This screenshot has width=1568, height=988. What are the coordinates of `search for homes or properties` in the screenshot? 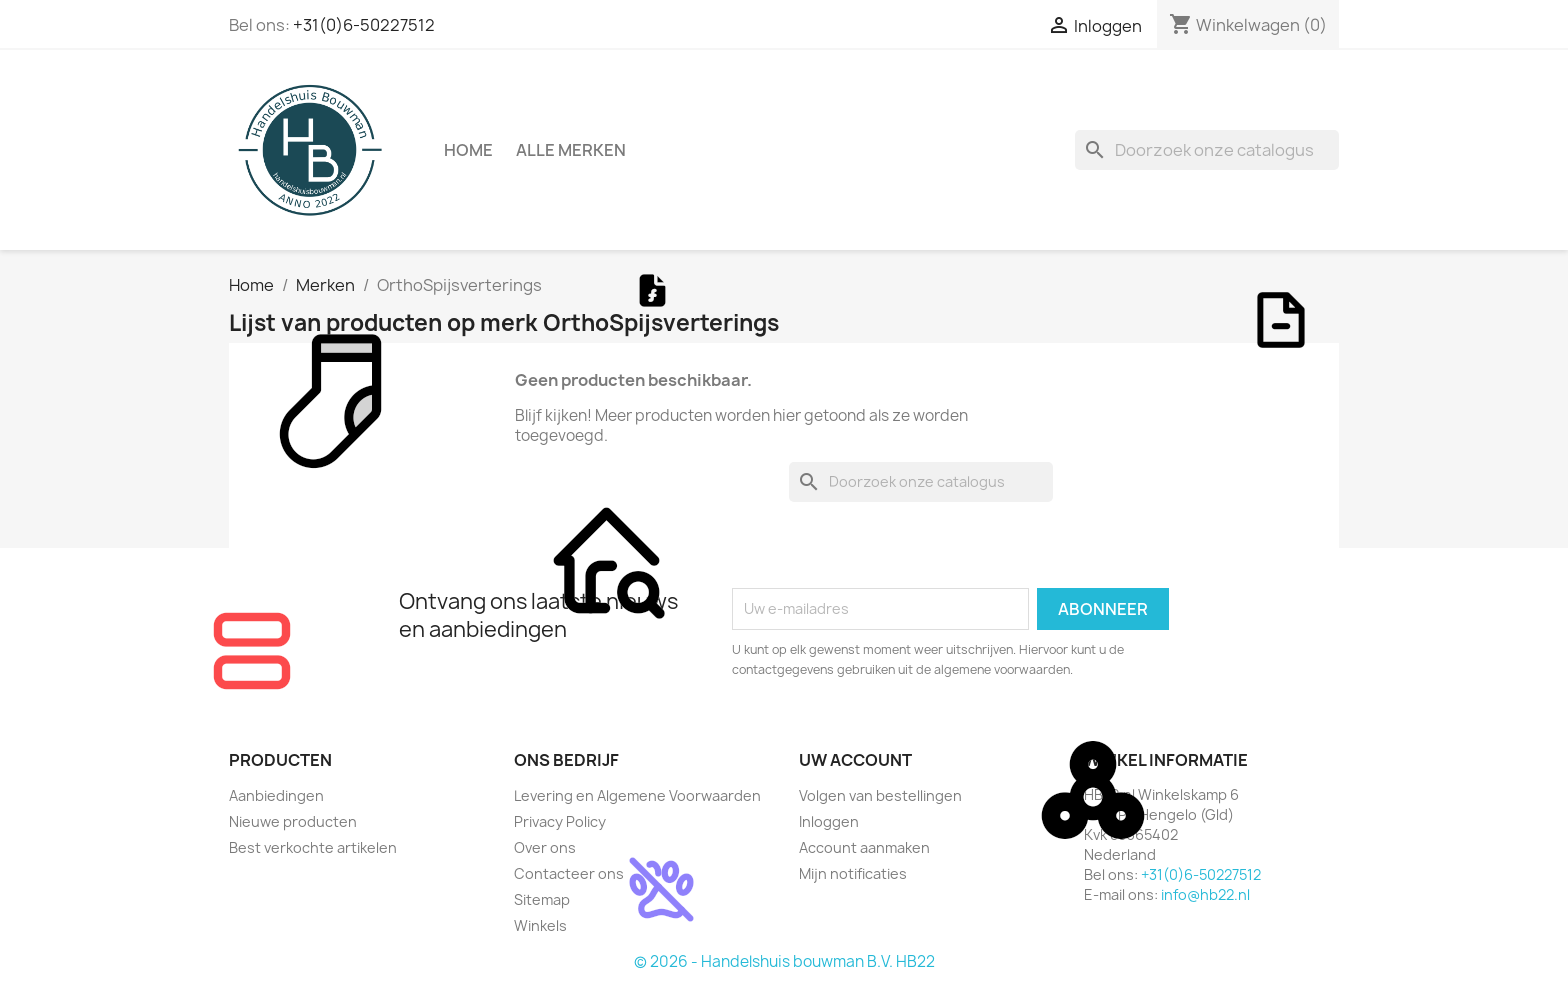 It's located at (606, 560).